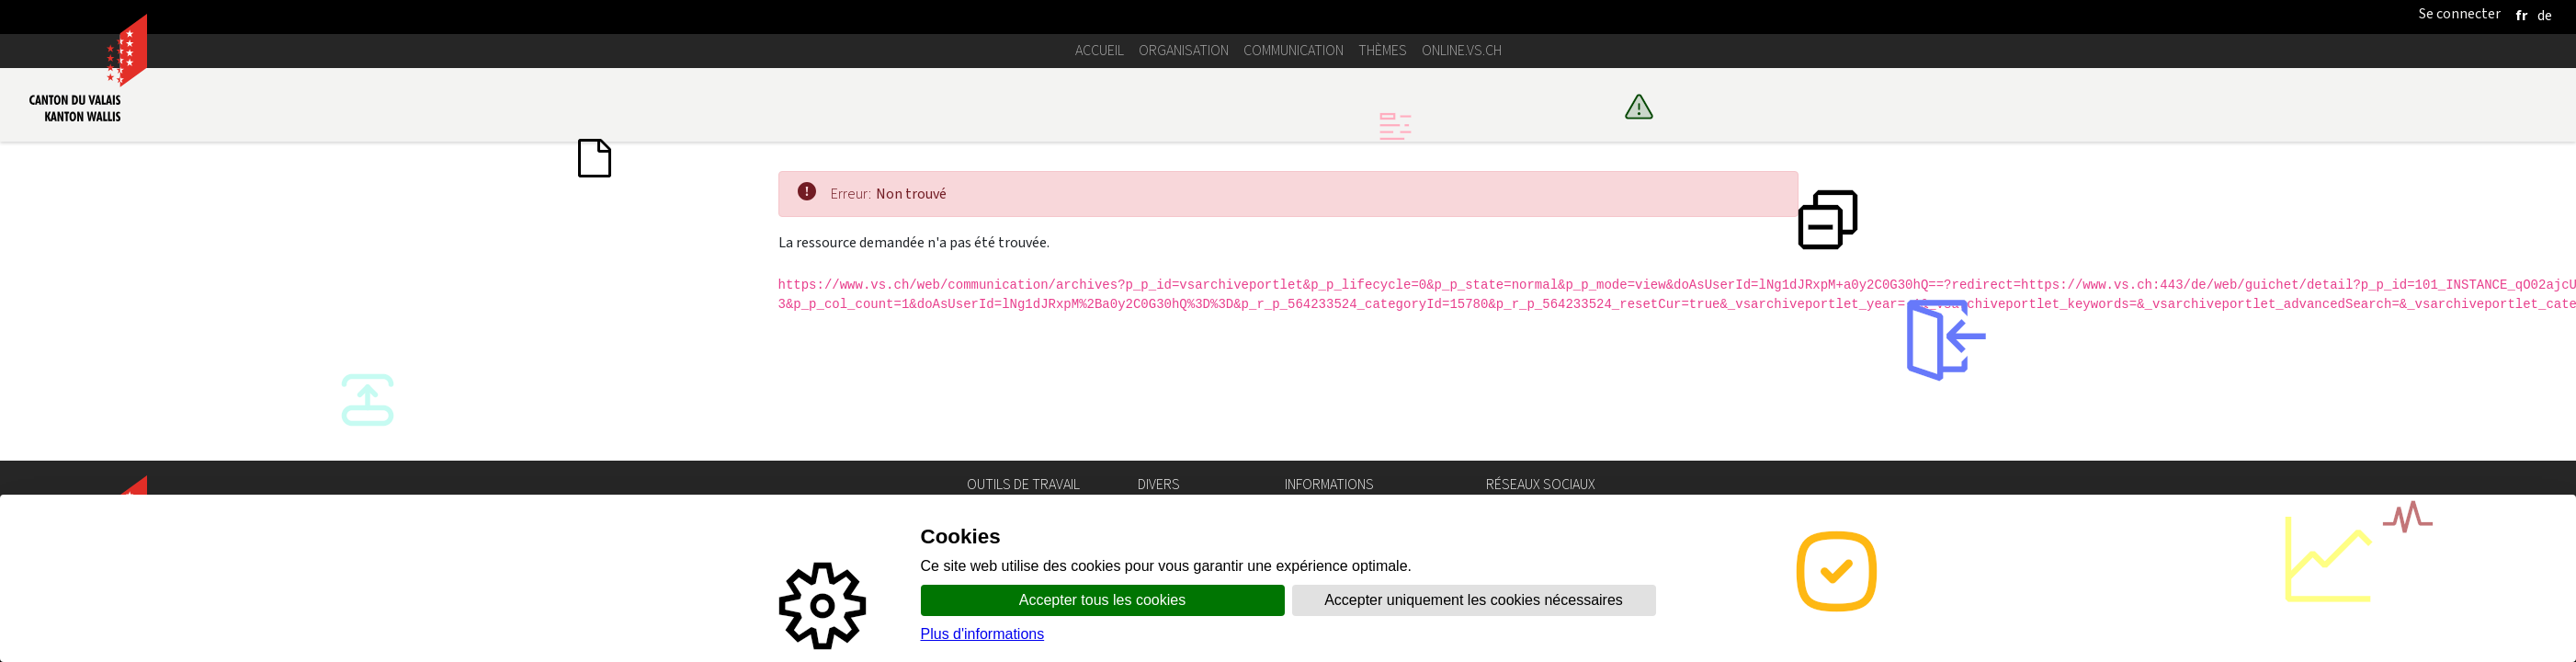 This screenshot has height=662, width=2576. I want to click on create a new file, so click(595, 158).